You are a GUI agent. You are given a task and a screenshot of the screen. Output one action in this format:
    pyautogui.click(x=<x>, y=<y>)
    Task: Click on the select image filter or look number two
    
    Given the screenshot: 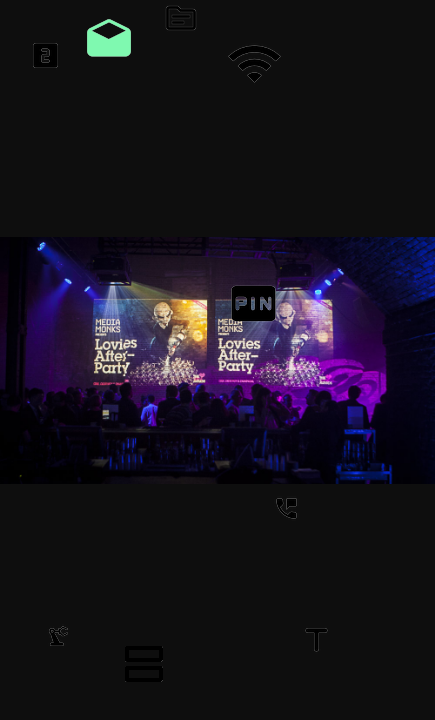 What is the action you would take?
    pyautogui.click(x=45, y=55)
    